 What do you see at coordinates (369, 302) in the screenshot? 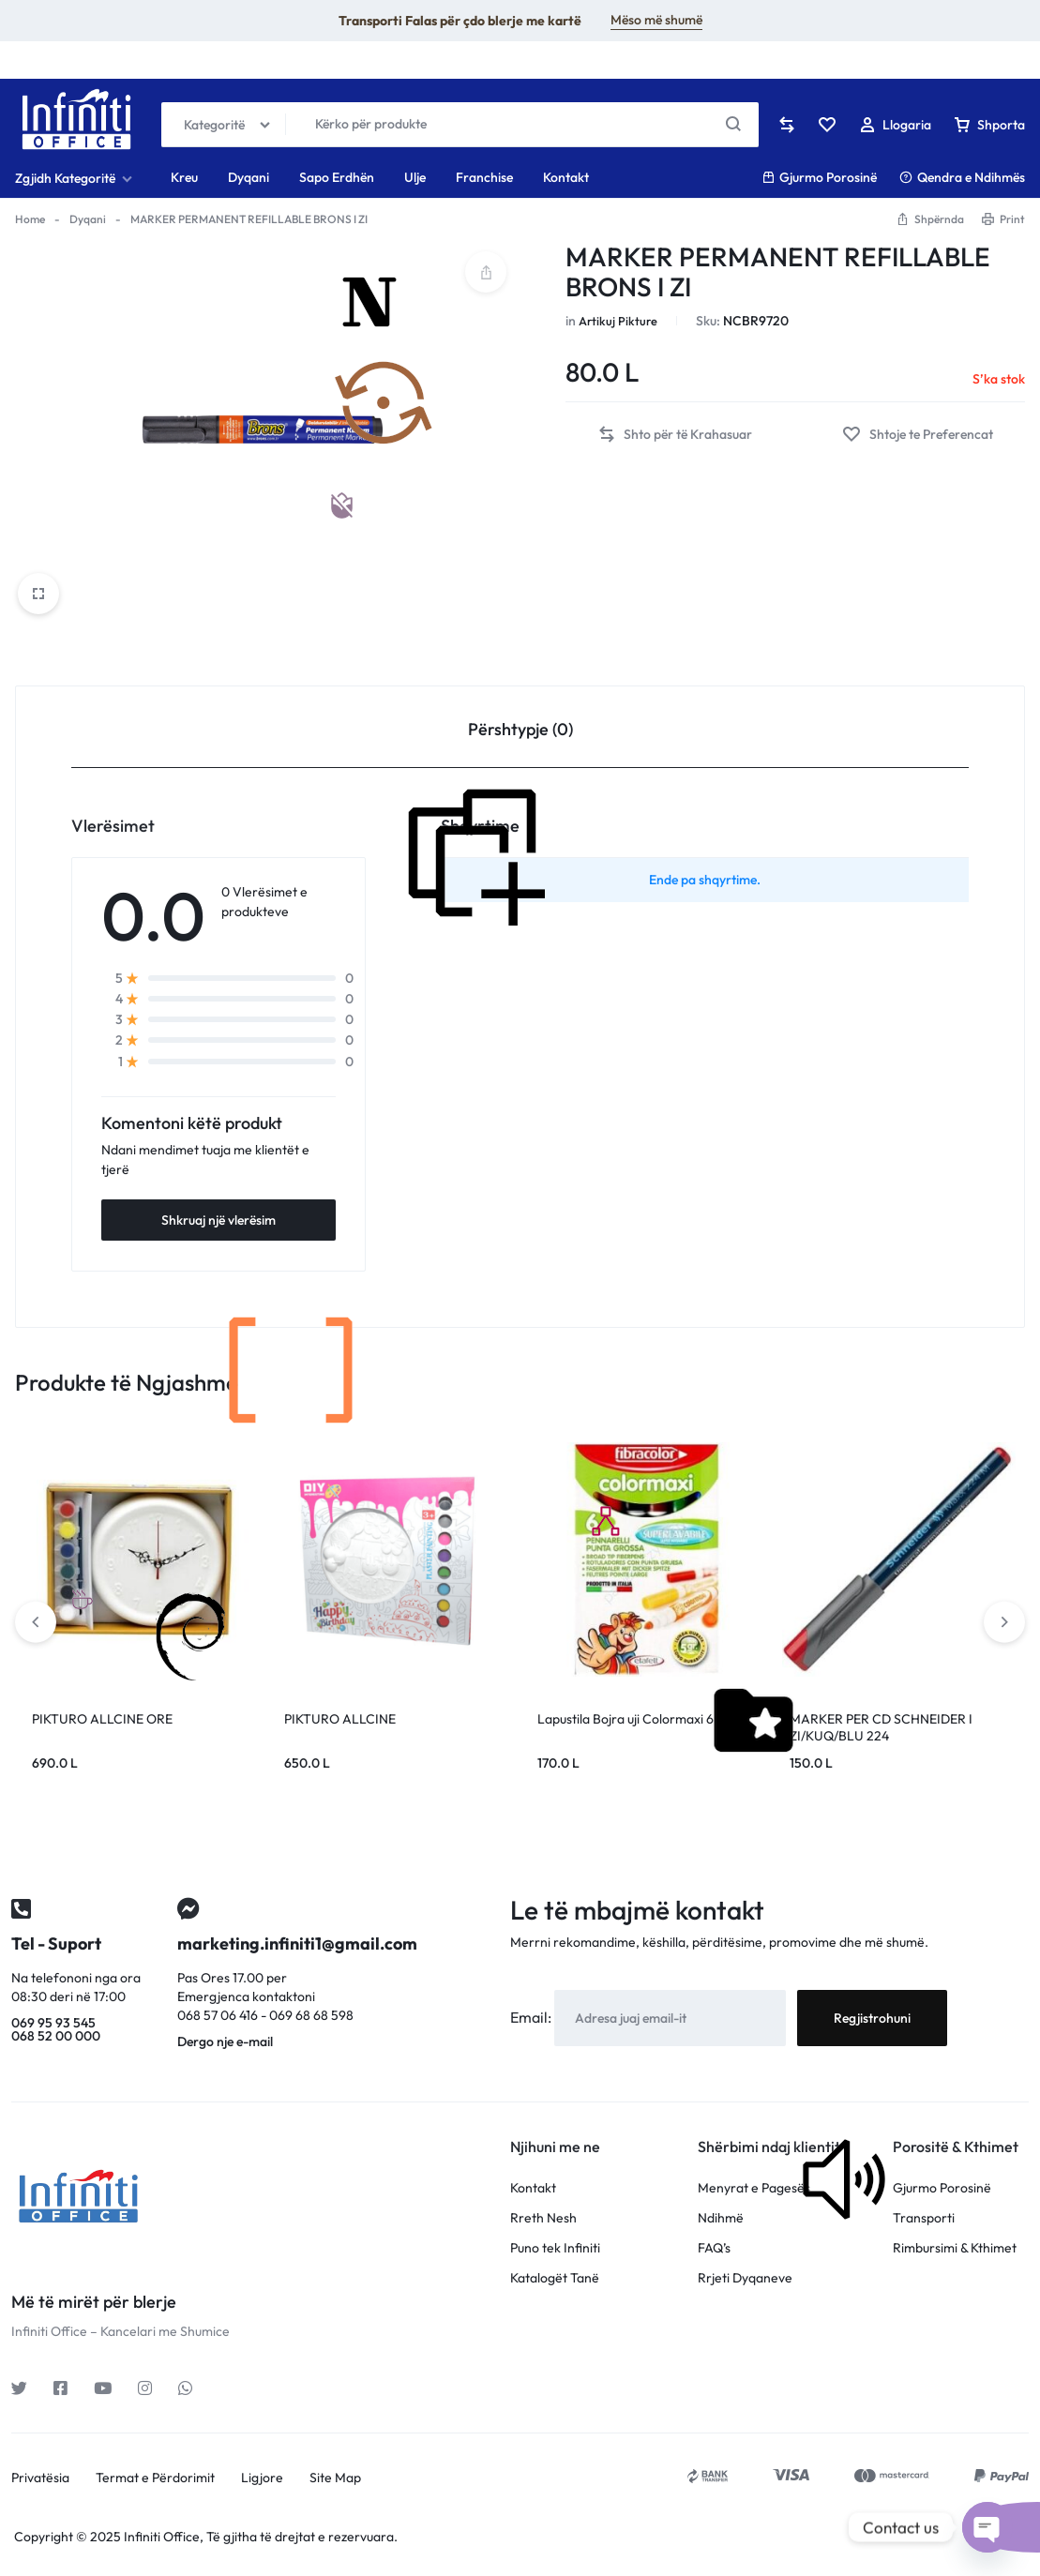
I see `open notion app` at bounding box center [369, 302].